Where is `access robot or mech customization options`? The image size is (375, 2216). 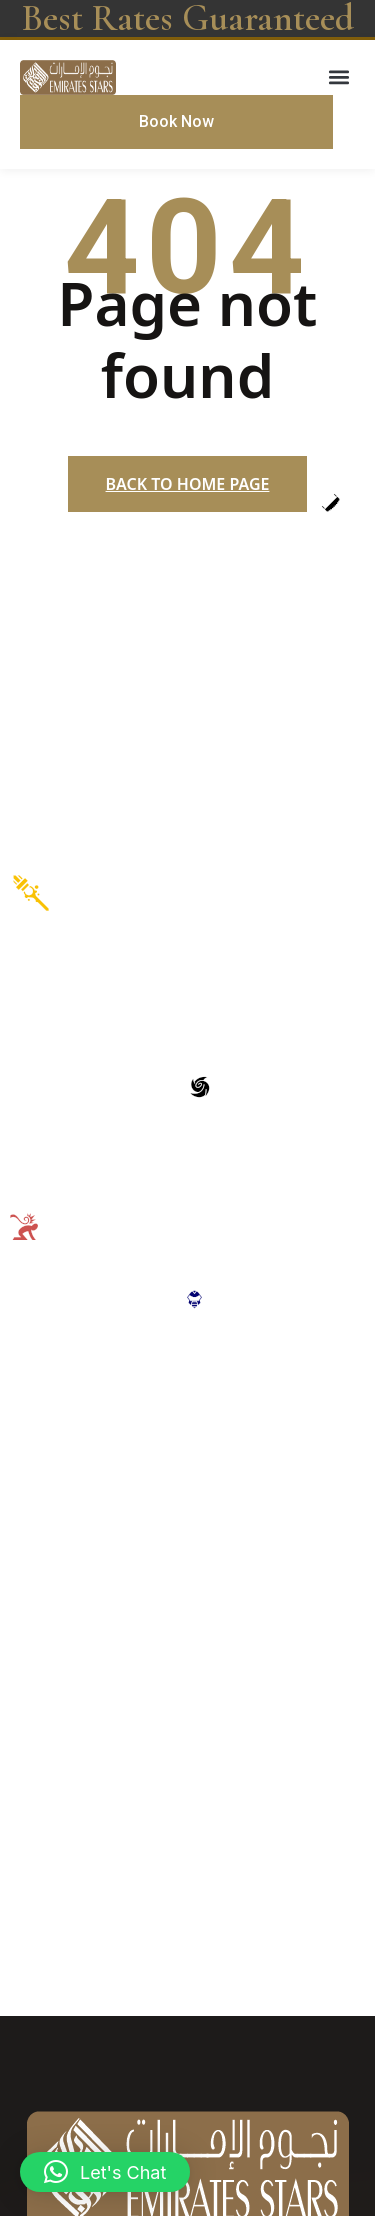 access robot or mech customization options is located at coordinates (194, 1299).